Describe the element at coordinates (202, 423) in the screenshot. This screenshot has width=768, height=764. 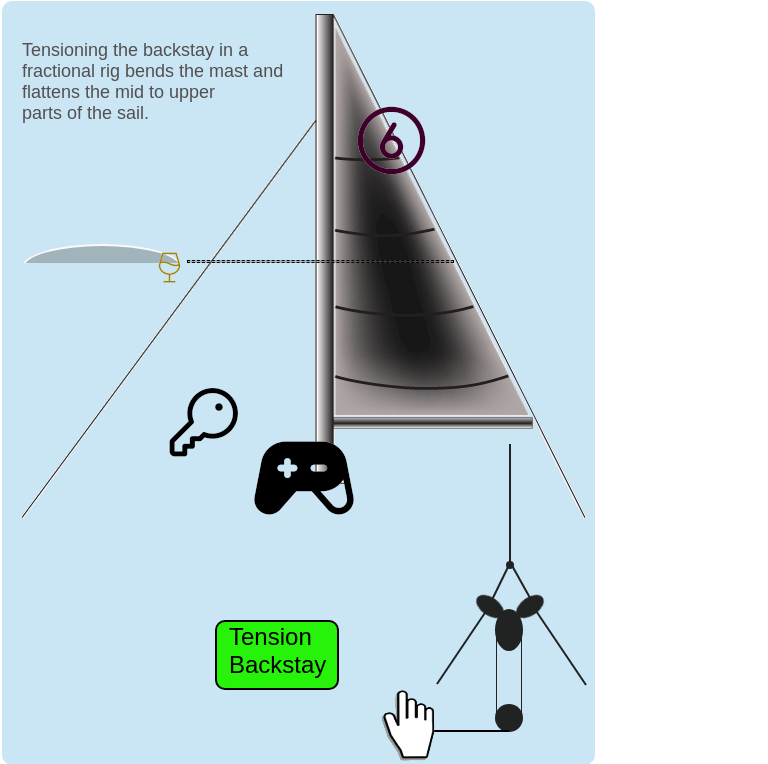
I see `access security or password settings` at that location.